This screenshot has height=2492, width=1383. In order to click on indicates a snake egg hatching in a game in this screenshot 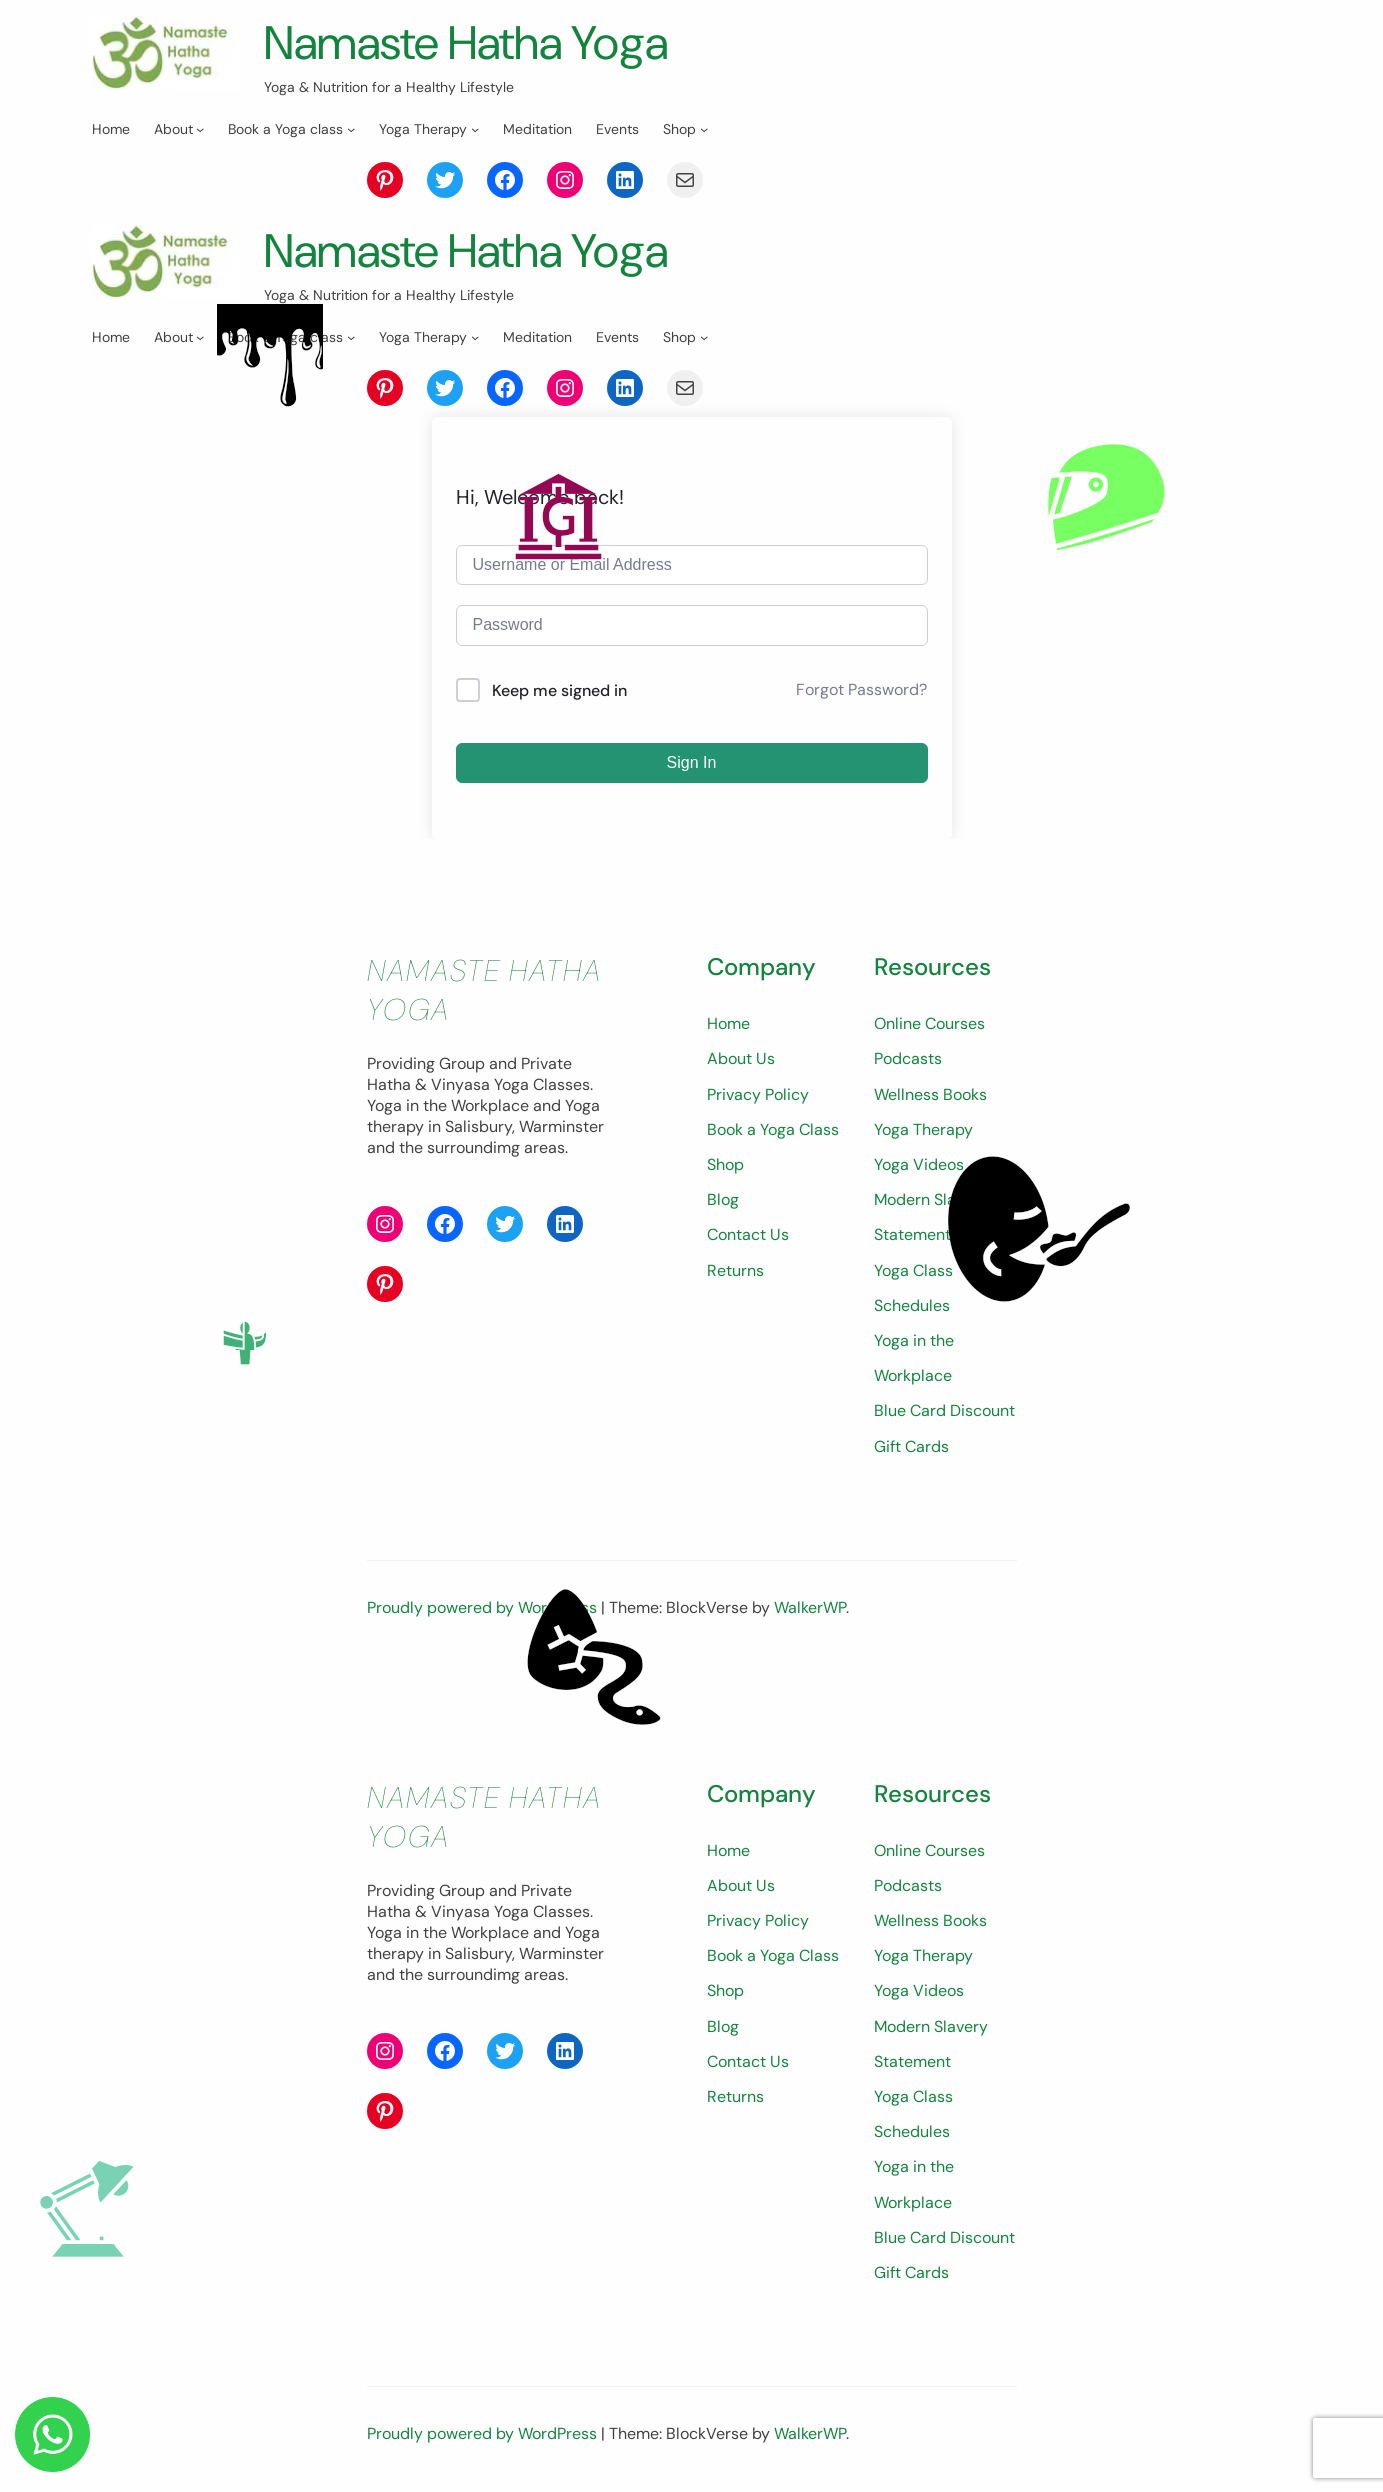, I will do `click(594, 1657)`.